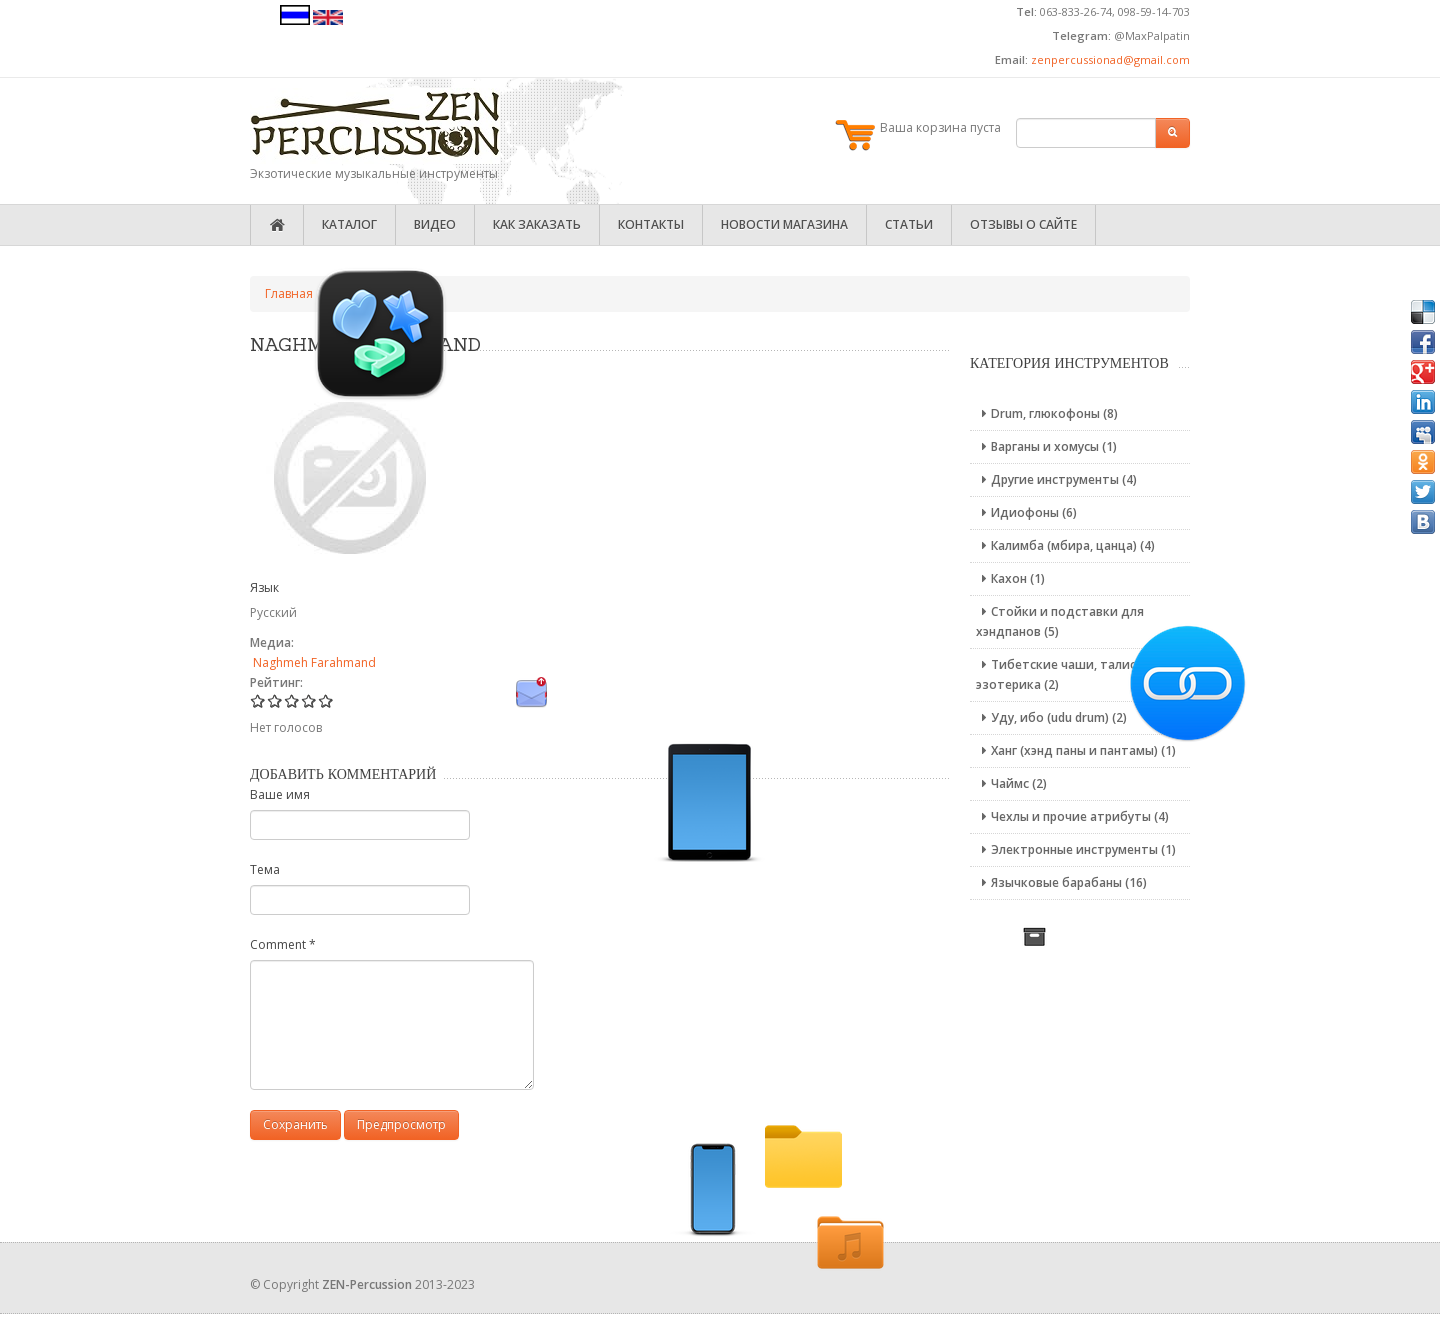  Describe the element at coordinates (709, 801) in the screenshot. I see `manage connected iPad device` at that location.